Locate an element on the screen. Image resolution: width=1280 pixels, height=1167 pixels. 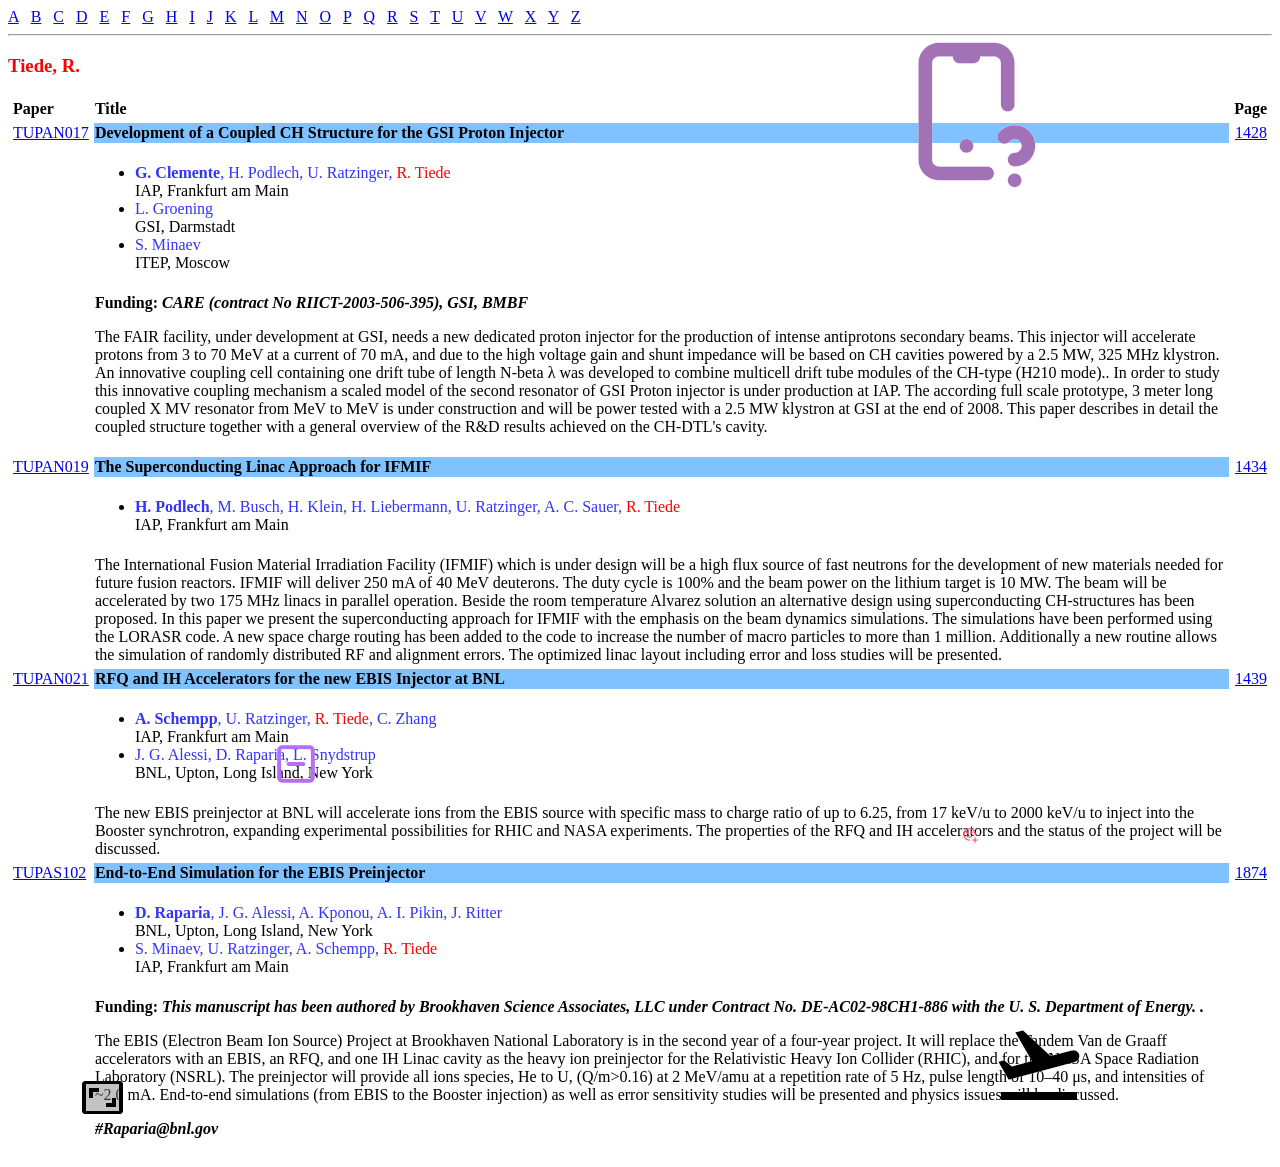
add a reaction to a message is located at coordinates (970, 835).